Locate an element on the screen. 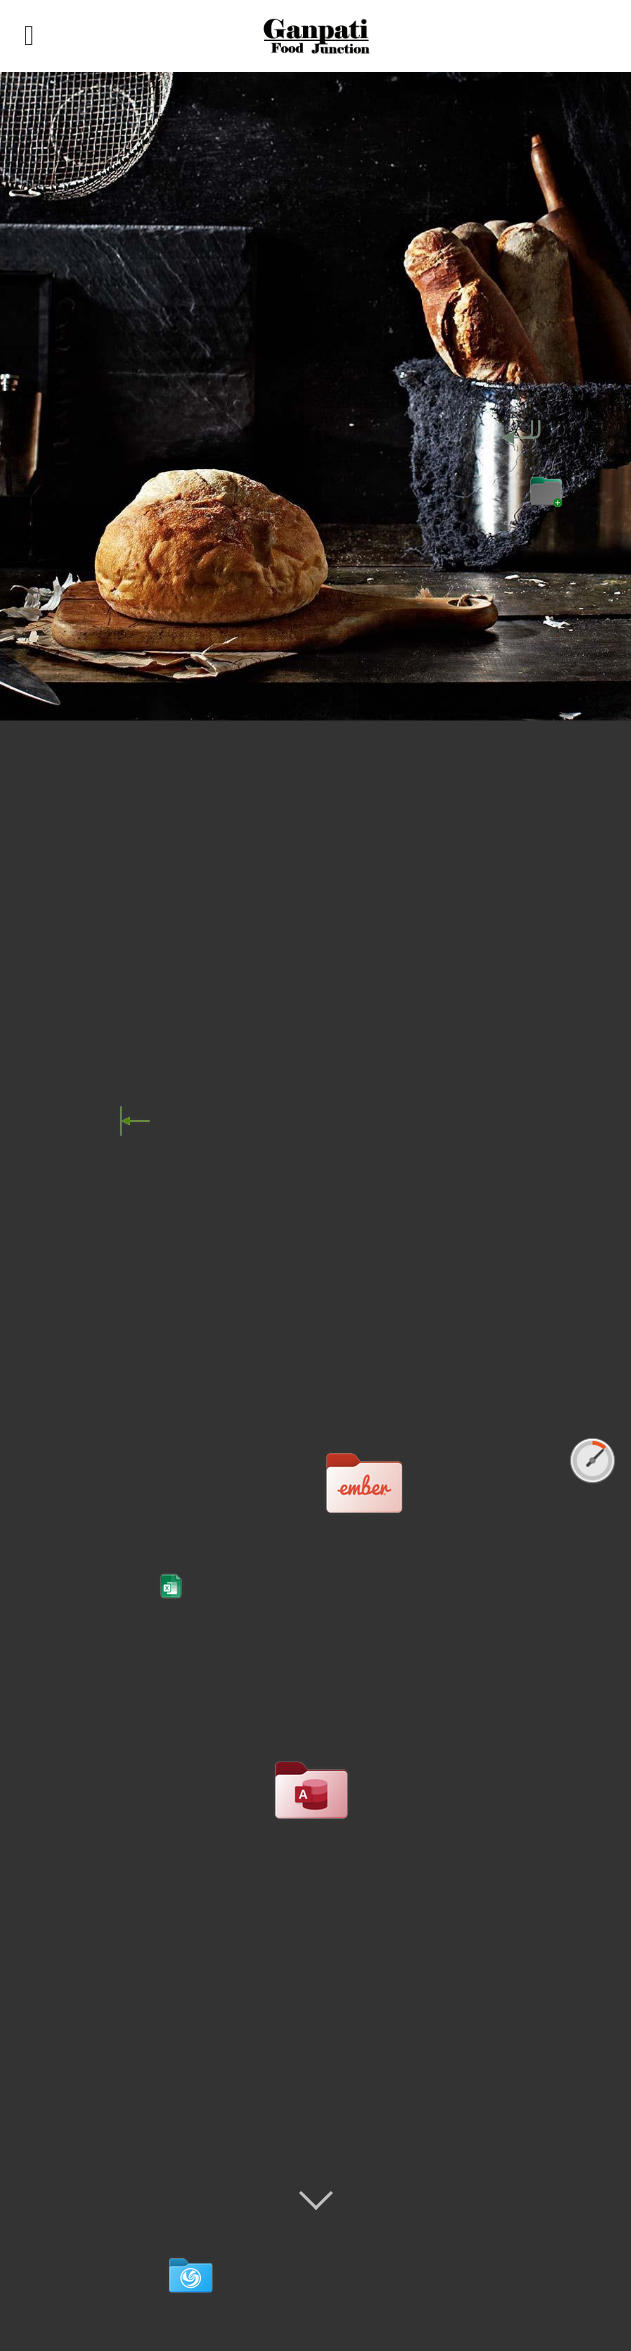  open ember.js project folder is located at coordinates (364, 1485).